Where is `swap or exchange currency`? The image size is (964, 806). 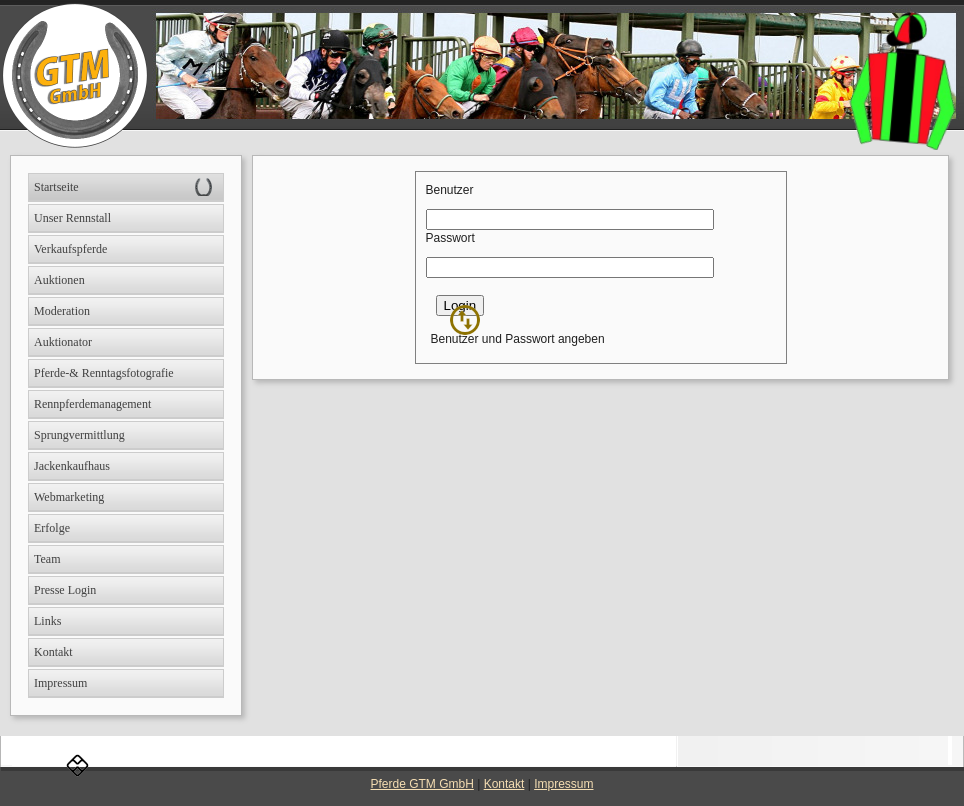
swap or exchange currency is located at coordinates (465, 320).